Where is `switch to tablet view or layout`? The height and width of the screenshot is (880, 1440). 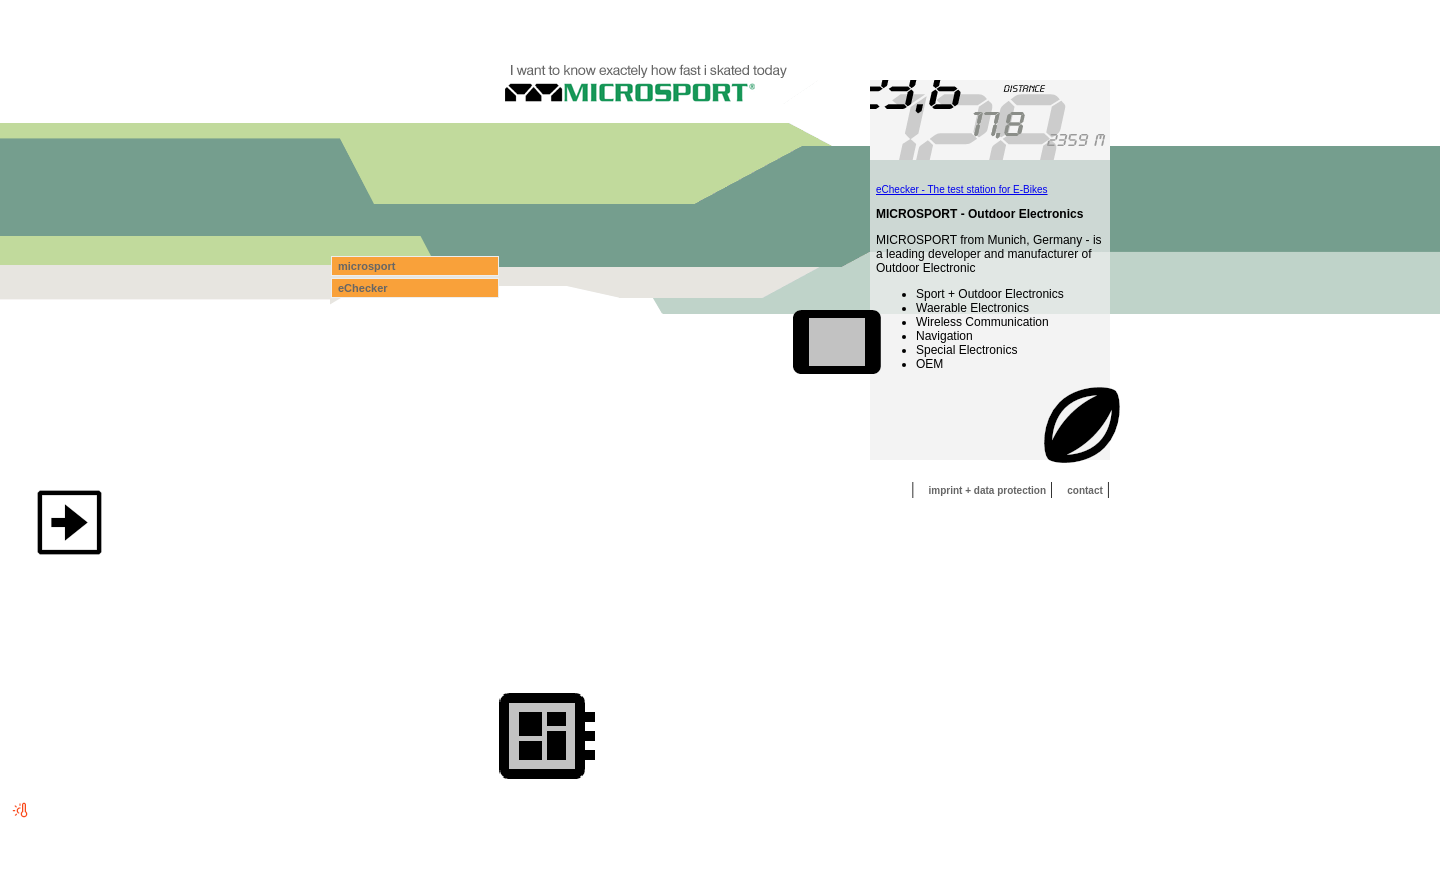 switch to tablet view or layout is located at coordinates (837, 342).